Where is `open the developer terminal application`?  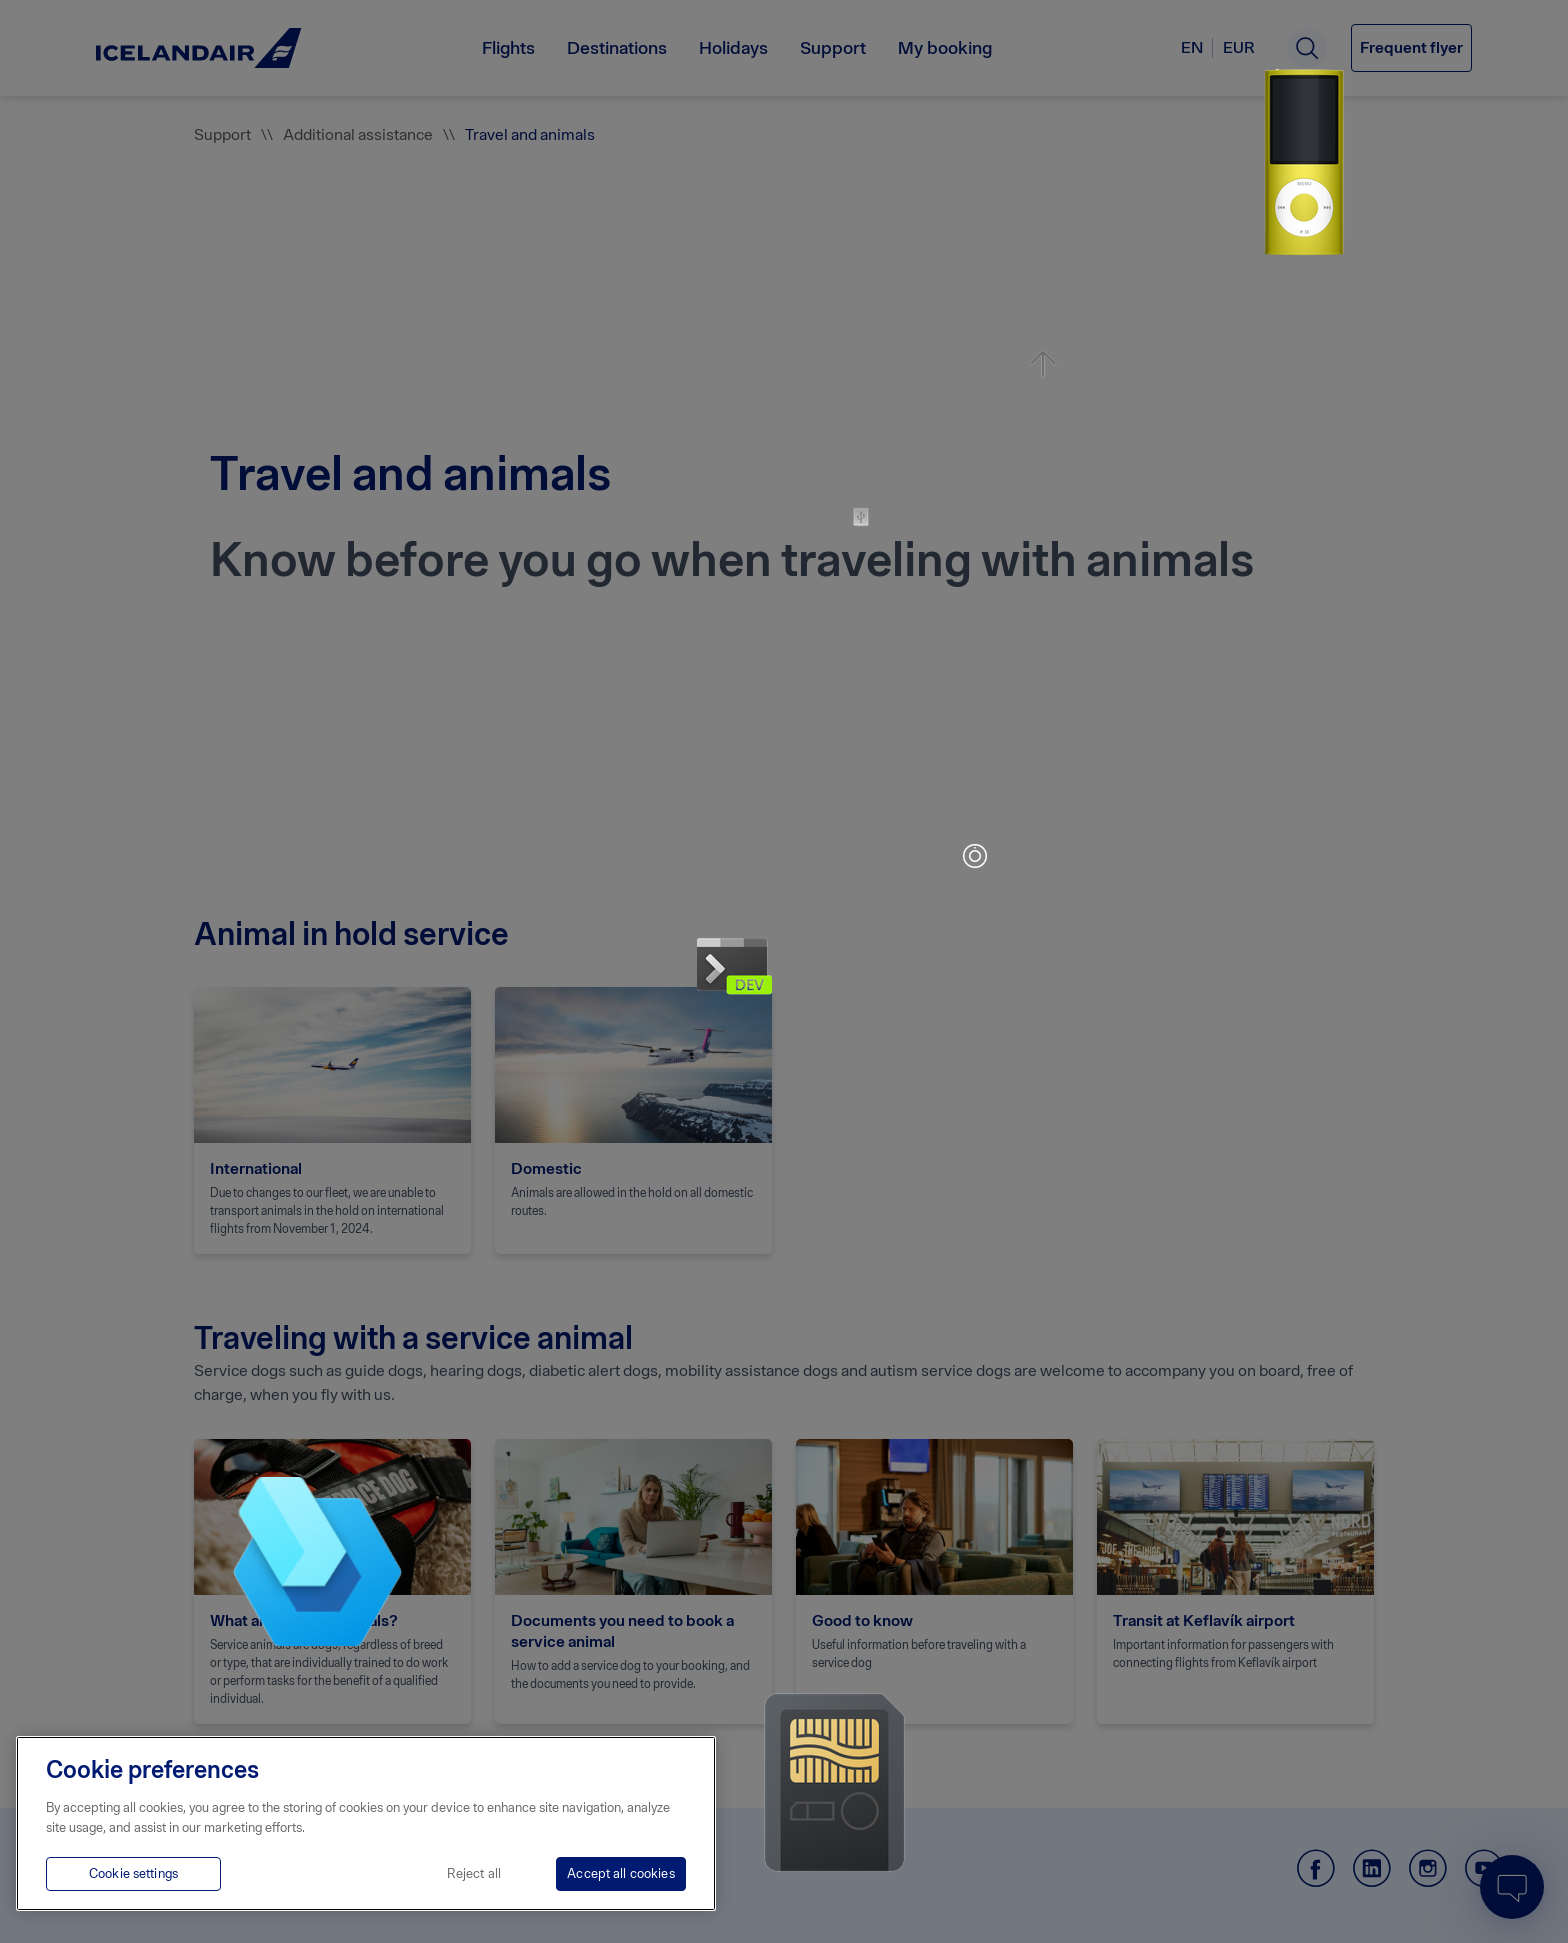 open the developer terminal application is located at coordinates (734, 964).